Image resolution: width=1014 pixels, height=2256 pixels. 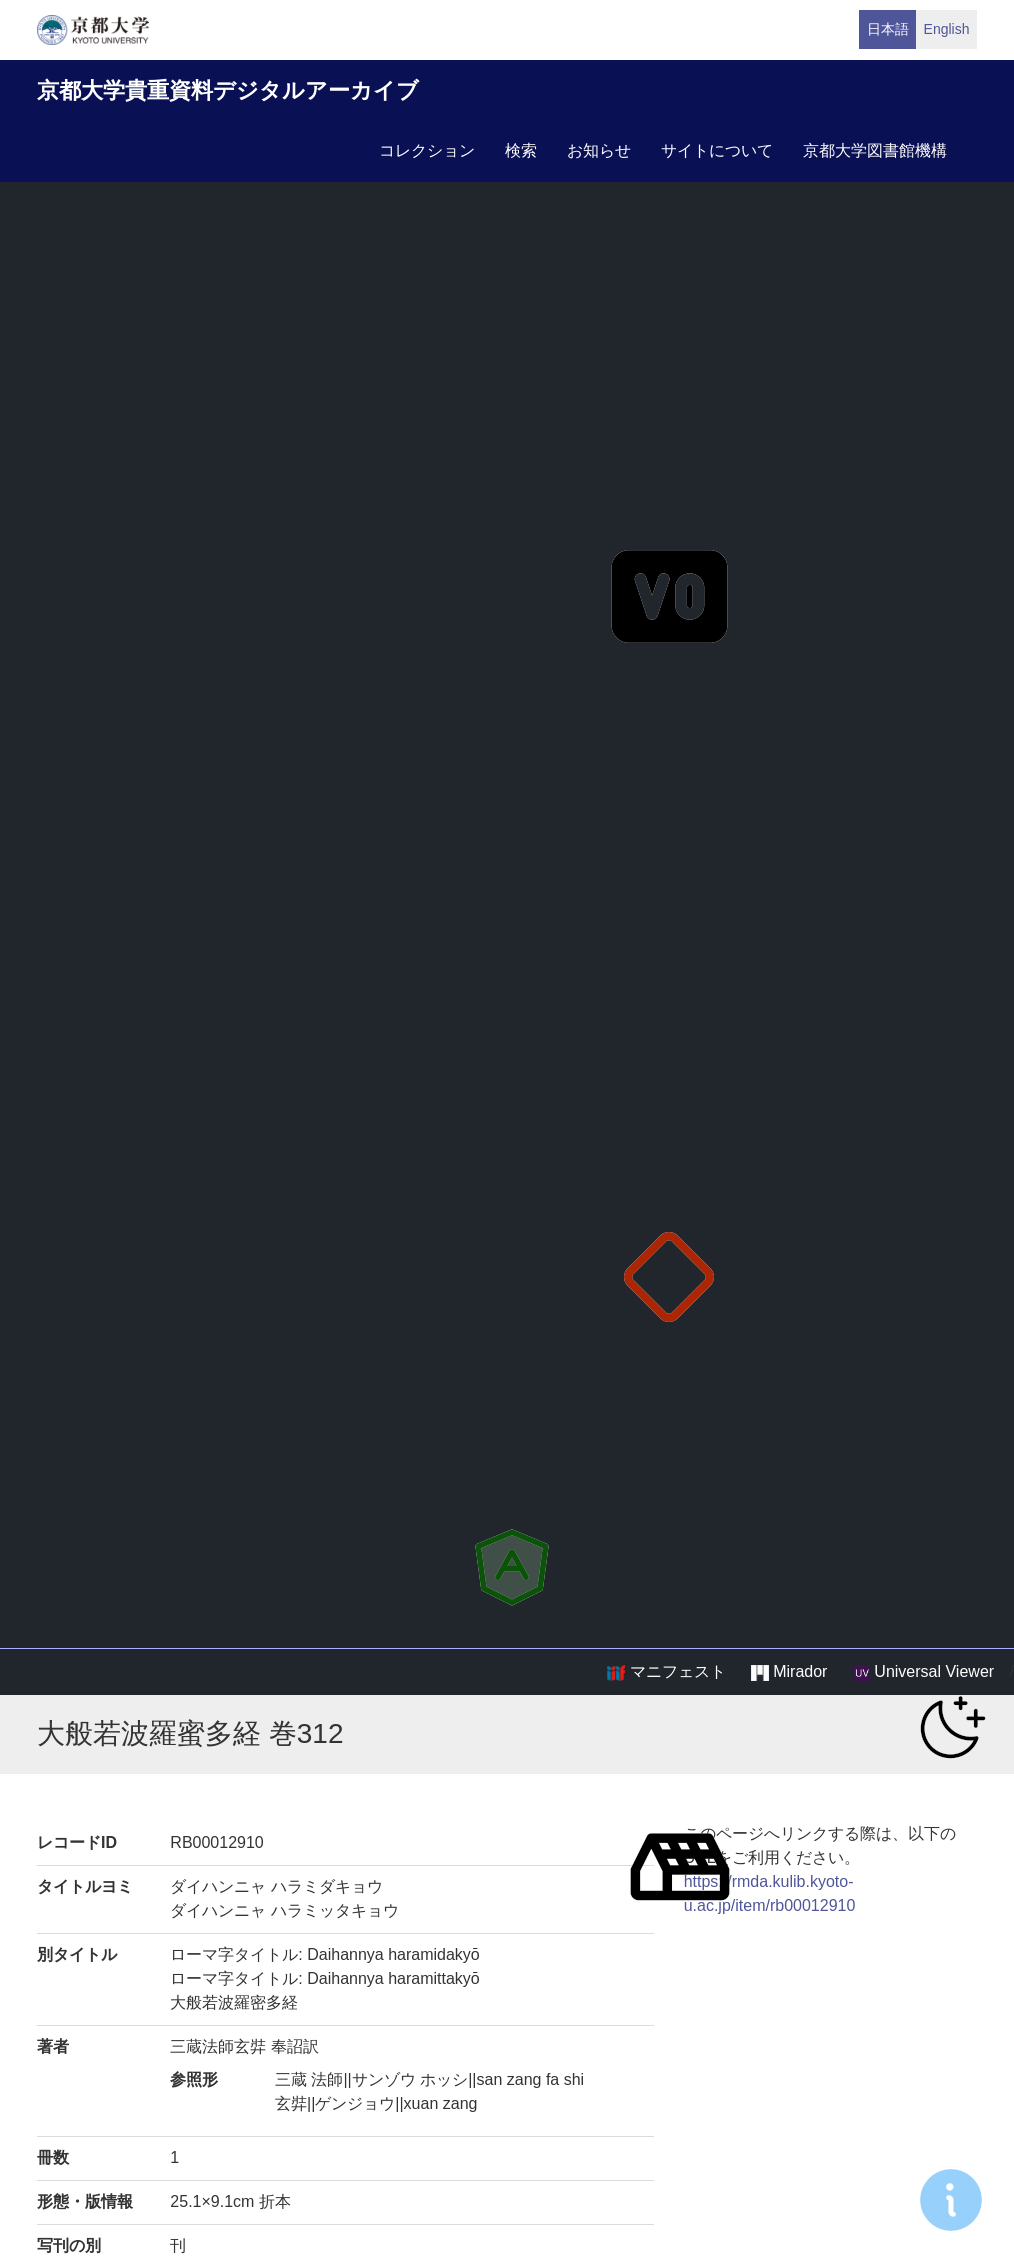 I want to click on access solar energy or roof panel settings, so click(x=680, y=1870).